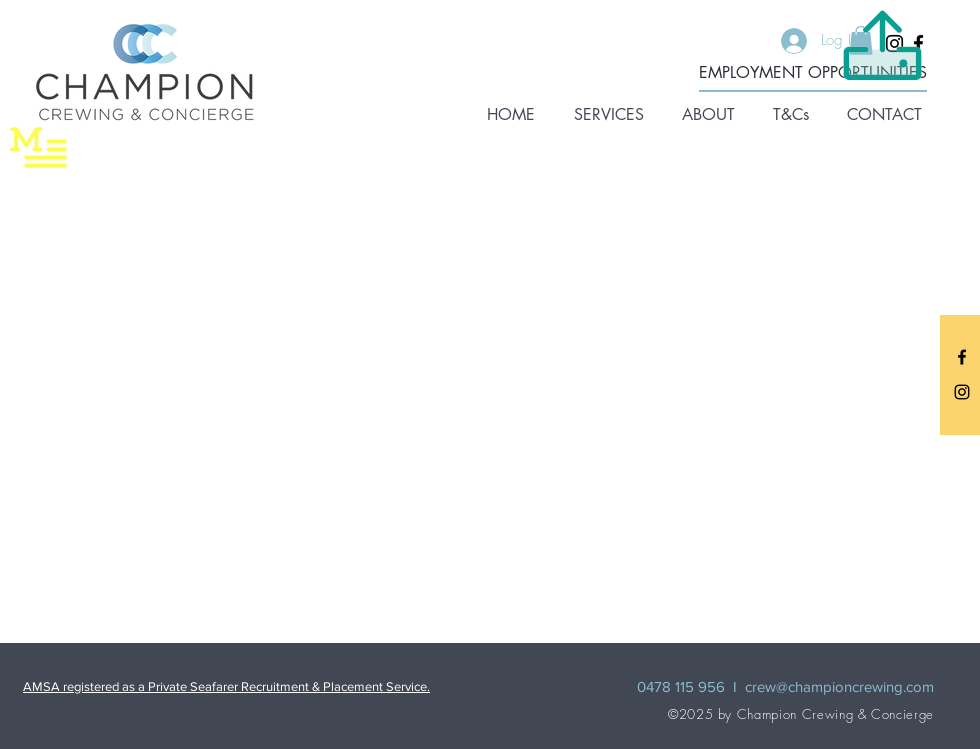 Image resolution: width=980 pixels, height=749 pixels. What do you see at coordinates (882, 49) in the screenshot?
I see `upload a file or document` at bounding box center [882, 49].